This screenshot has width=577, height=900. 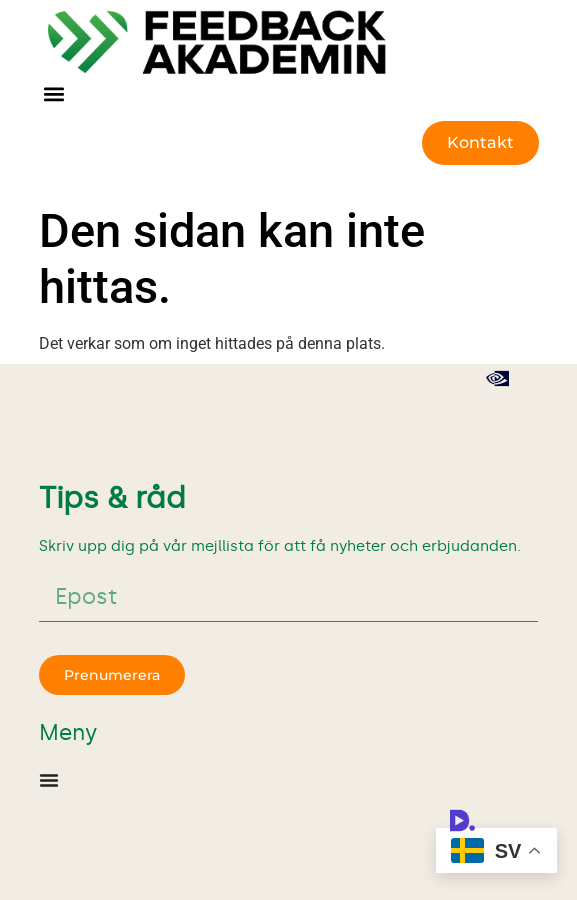 I want to click on open DTube video platform, so click(x=462, y=820).